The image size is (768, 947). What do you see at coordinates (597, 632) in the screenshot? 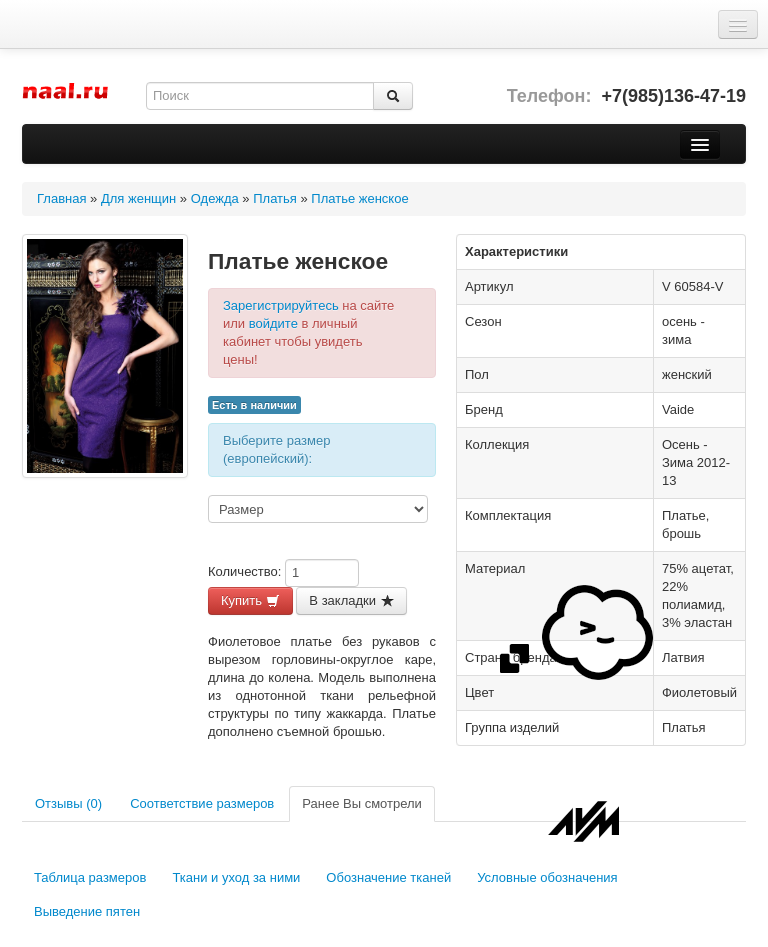
I see `open termius ssh client` at bounding box center [597, 632].